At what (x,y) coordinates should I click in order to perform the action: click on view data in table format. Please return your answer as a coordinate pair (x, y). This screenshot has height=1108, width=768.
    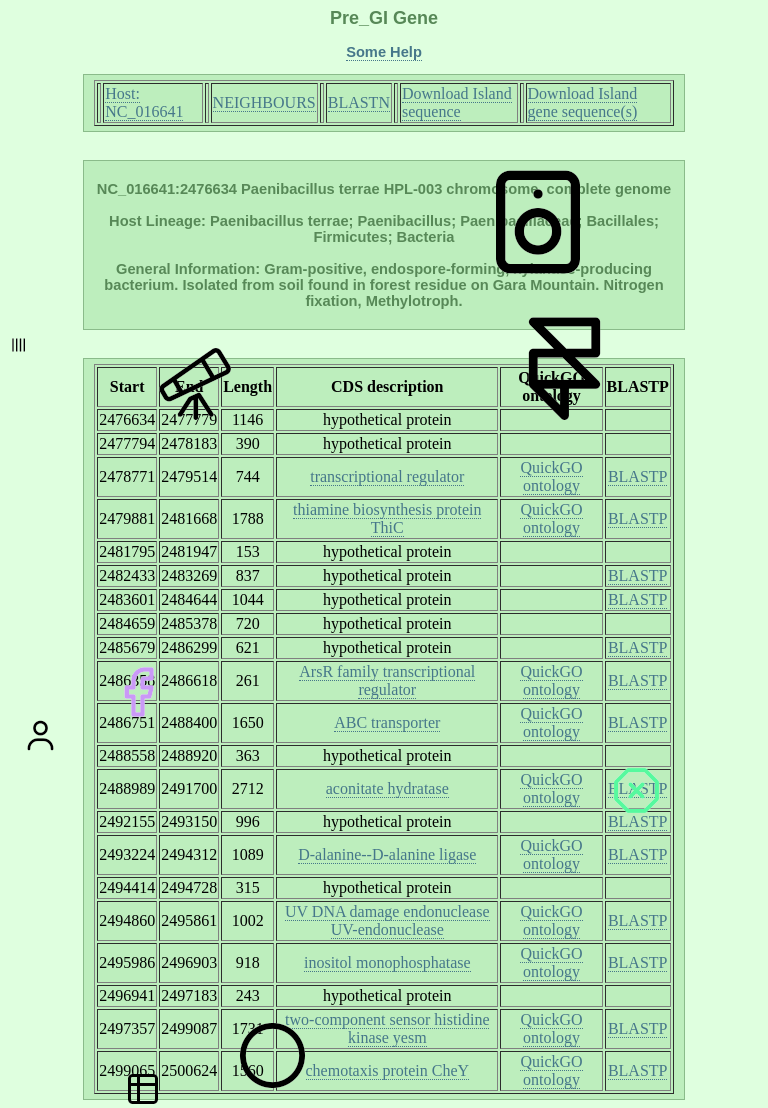
    Looking at the image, I should click on (143, 1089).